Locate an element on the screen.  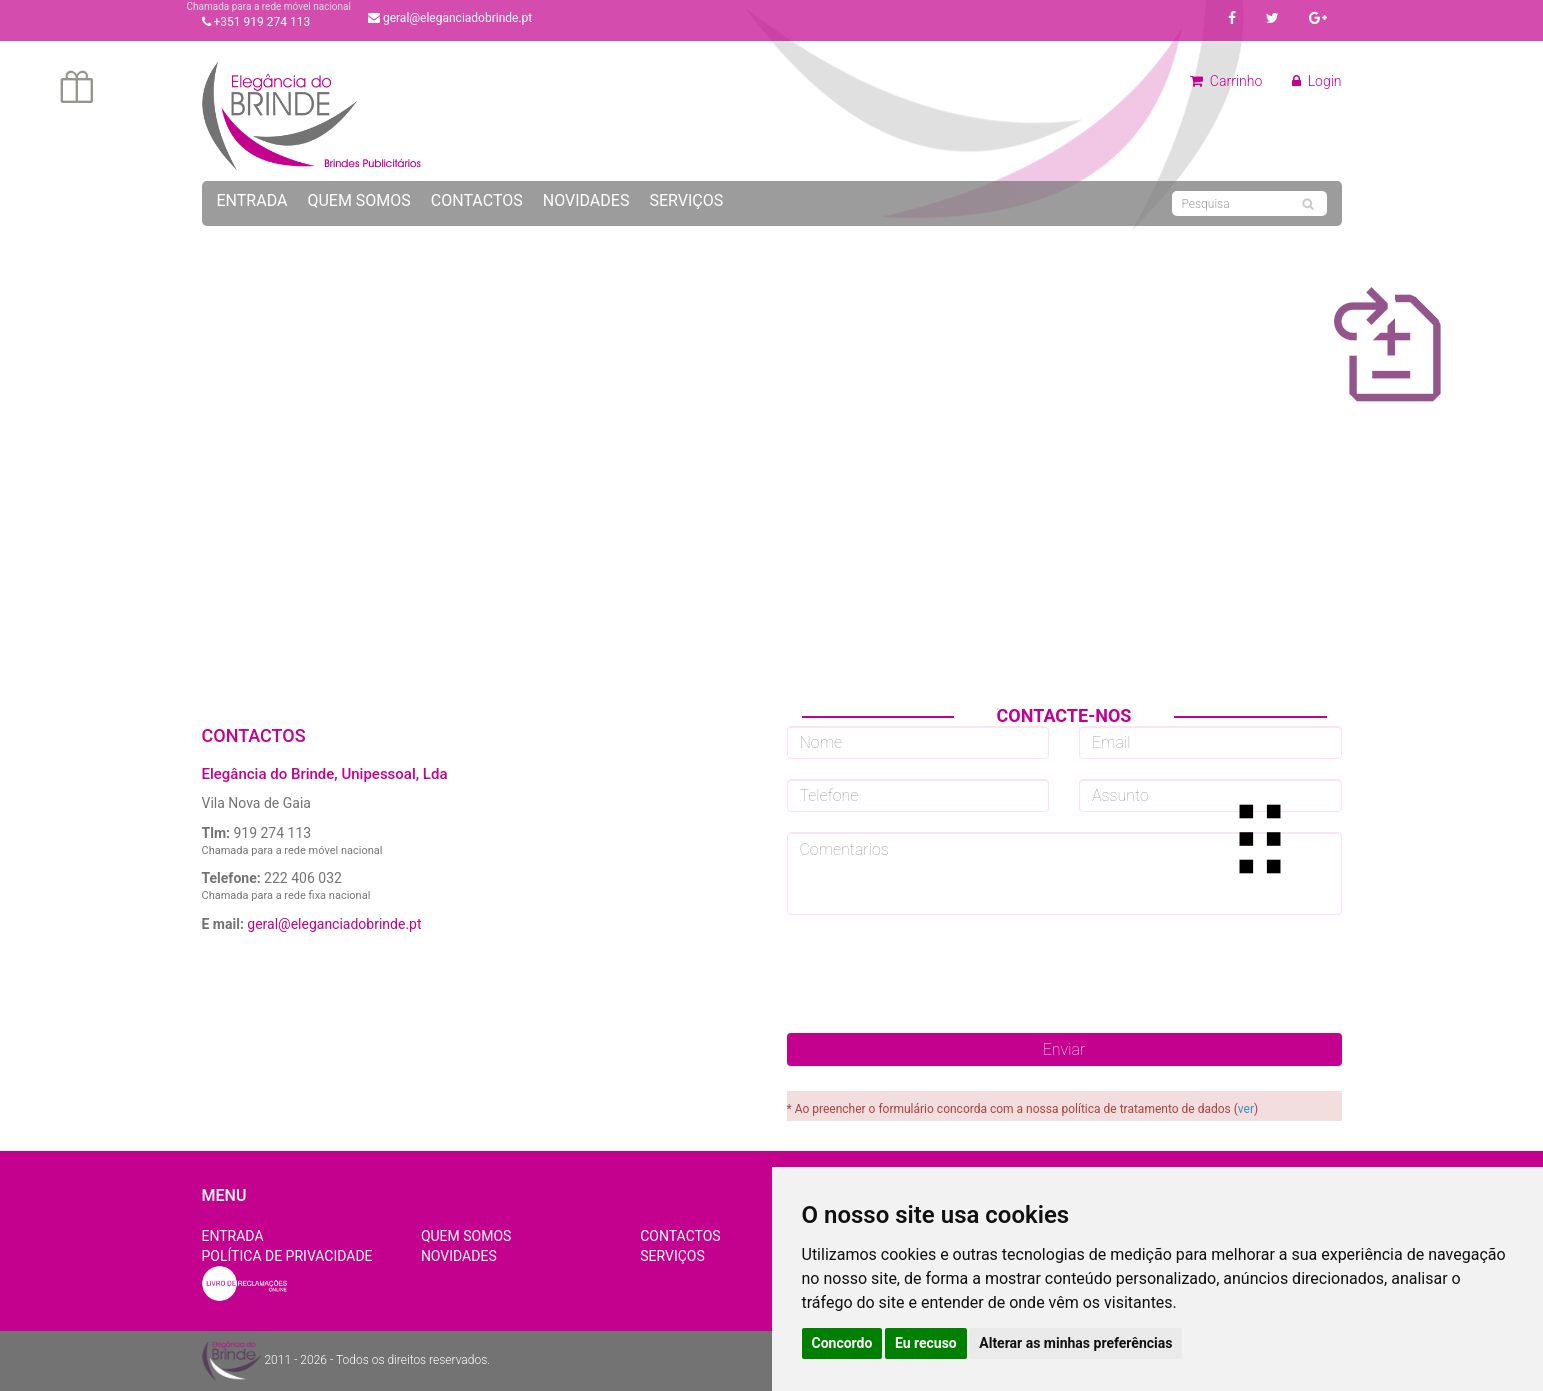
access gifts or rewards is located at coordinates (78, 88).